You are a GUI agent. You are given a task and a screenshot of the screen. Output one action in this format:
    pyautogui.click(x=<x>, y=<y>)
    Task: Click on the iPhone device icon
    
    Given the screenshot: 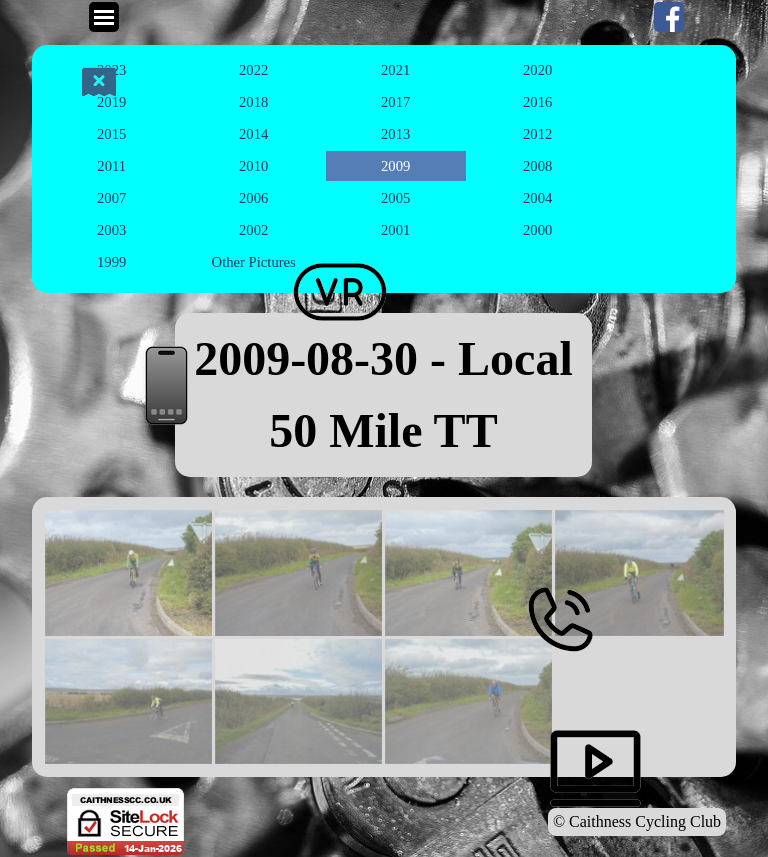 What is the action you would take?
    pyautogui.click(x=166, y=385)
    